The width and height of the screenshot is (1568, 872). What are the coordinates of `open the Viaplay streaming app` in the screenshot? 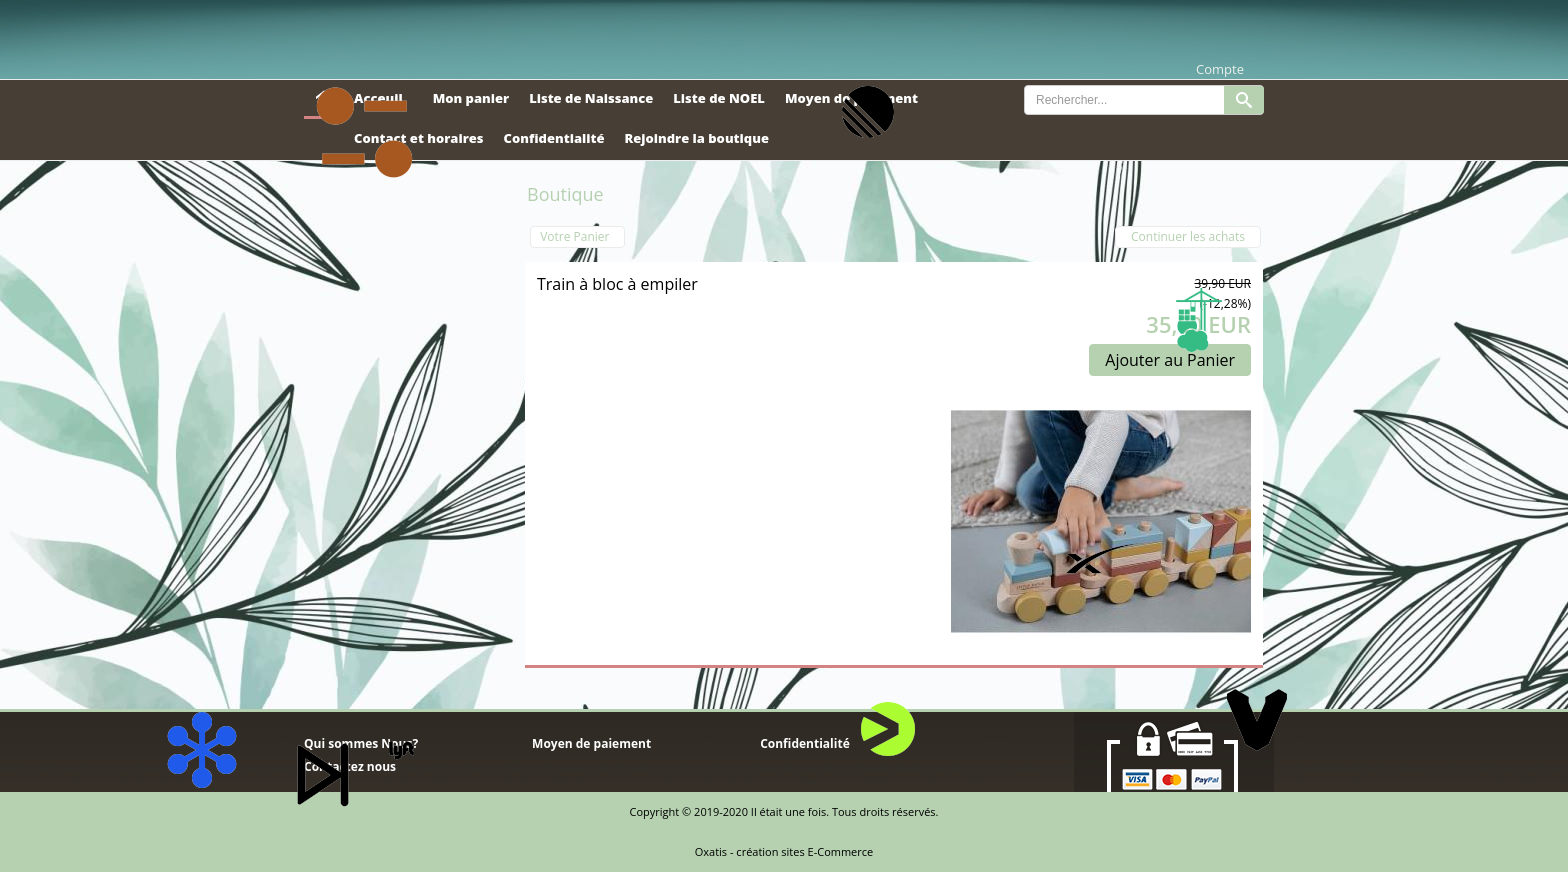 It's located at (888, 729).